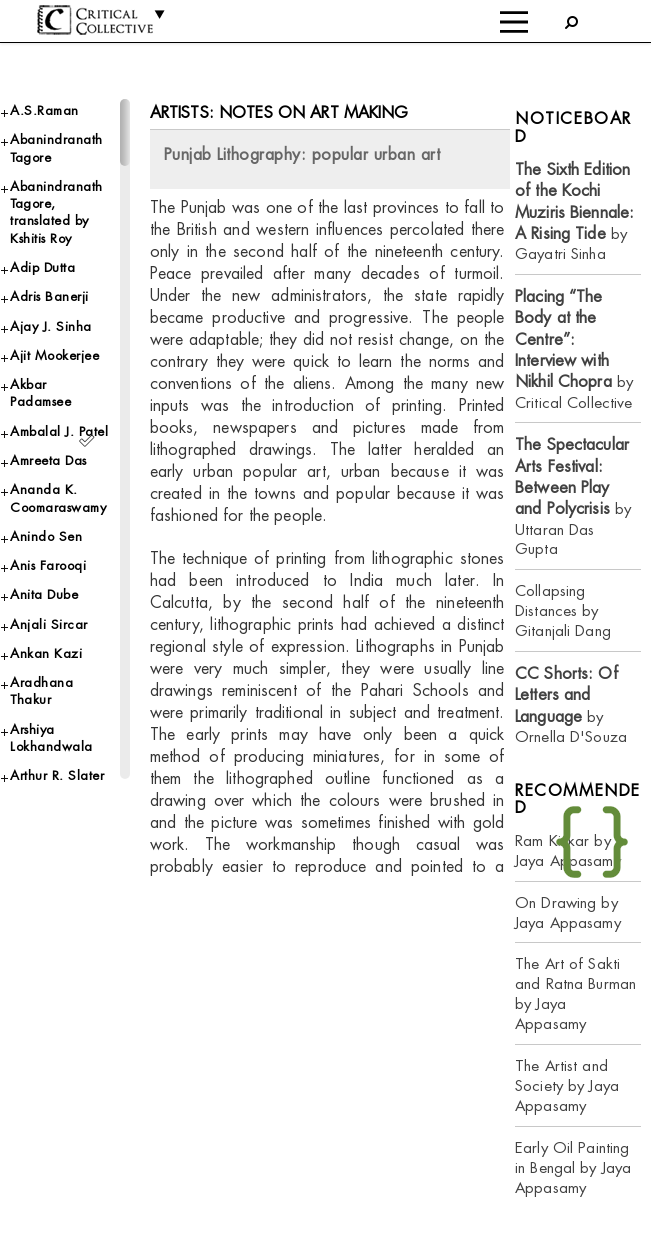  I want to click on view or edit JSON data, so click(592, 842).